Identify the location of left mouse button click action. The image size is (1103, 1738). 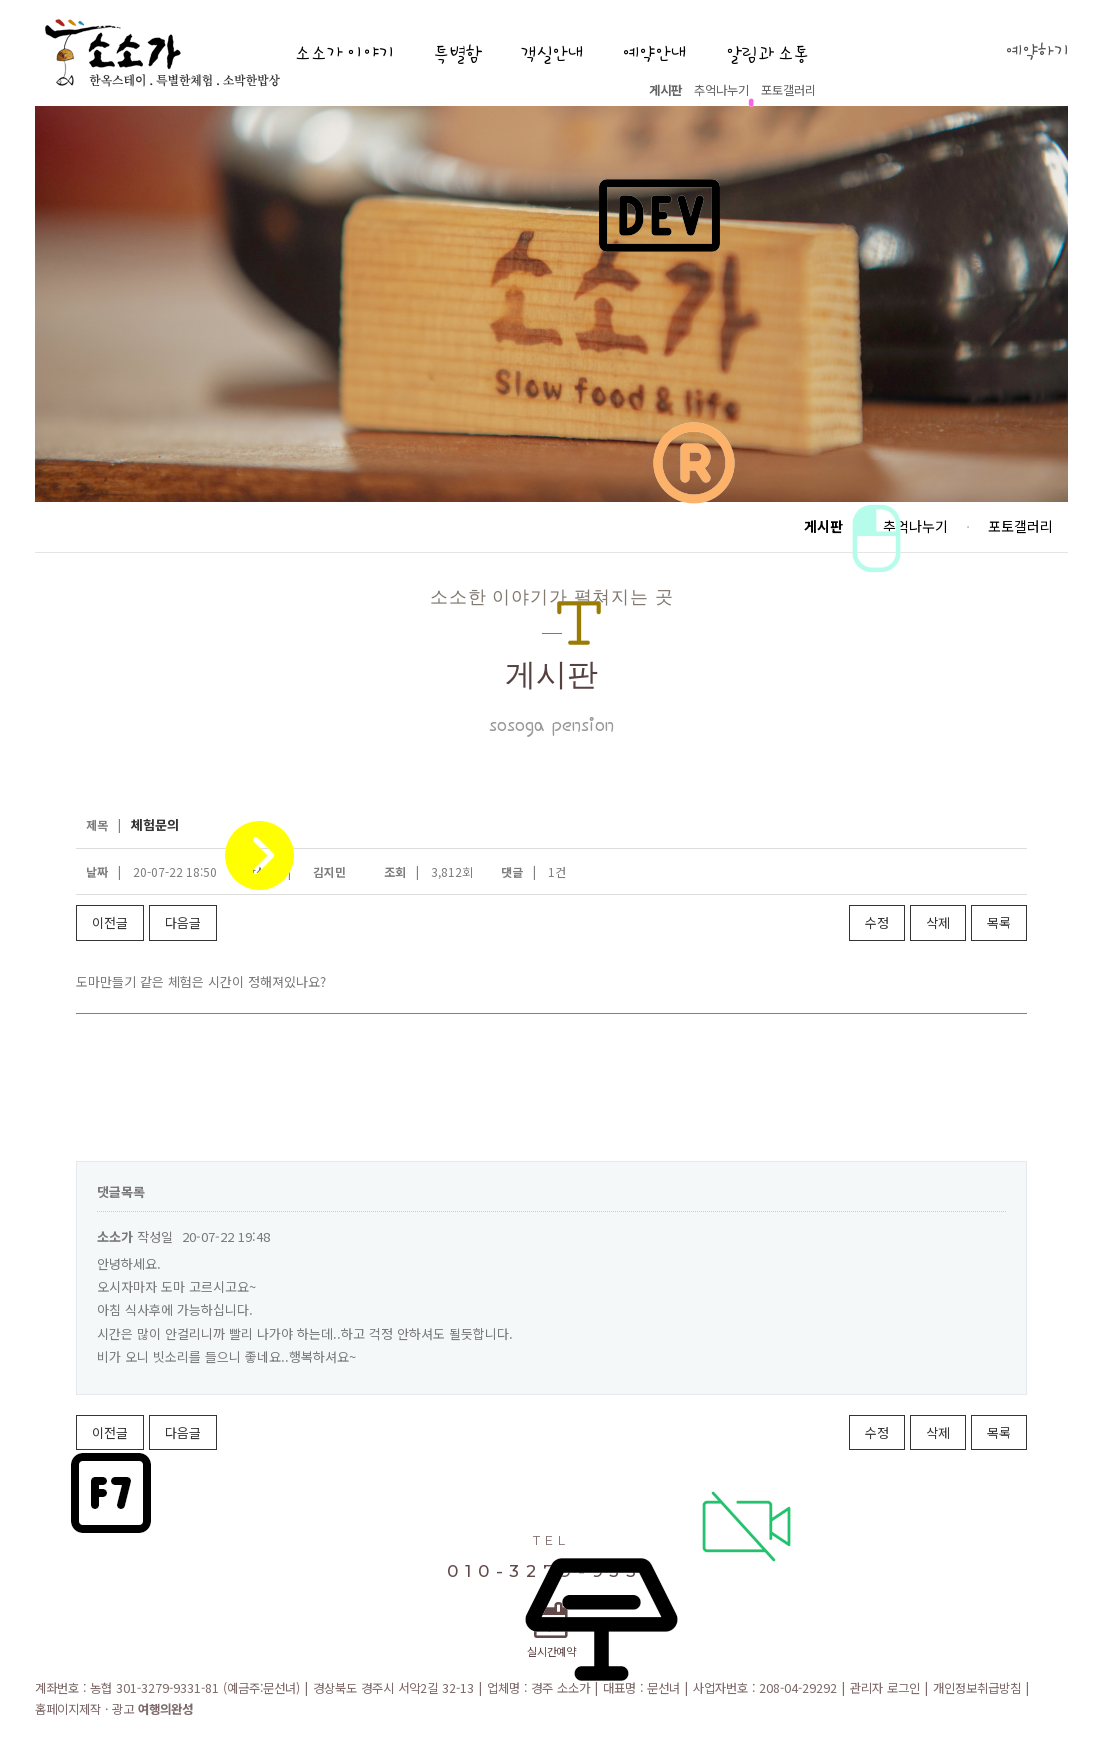
(876, 538).